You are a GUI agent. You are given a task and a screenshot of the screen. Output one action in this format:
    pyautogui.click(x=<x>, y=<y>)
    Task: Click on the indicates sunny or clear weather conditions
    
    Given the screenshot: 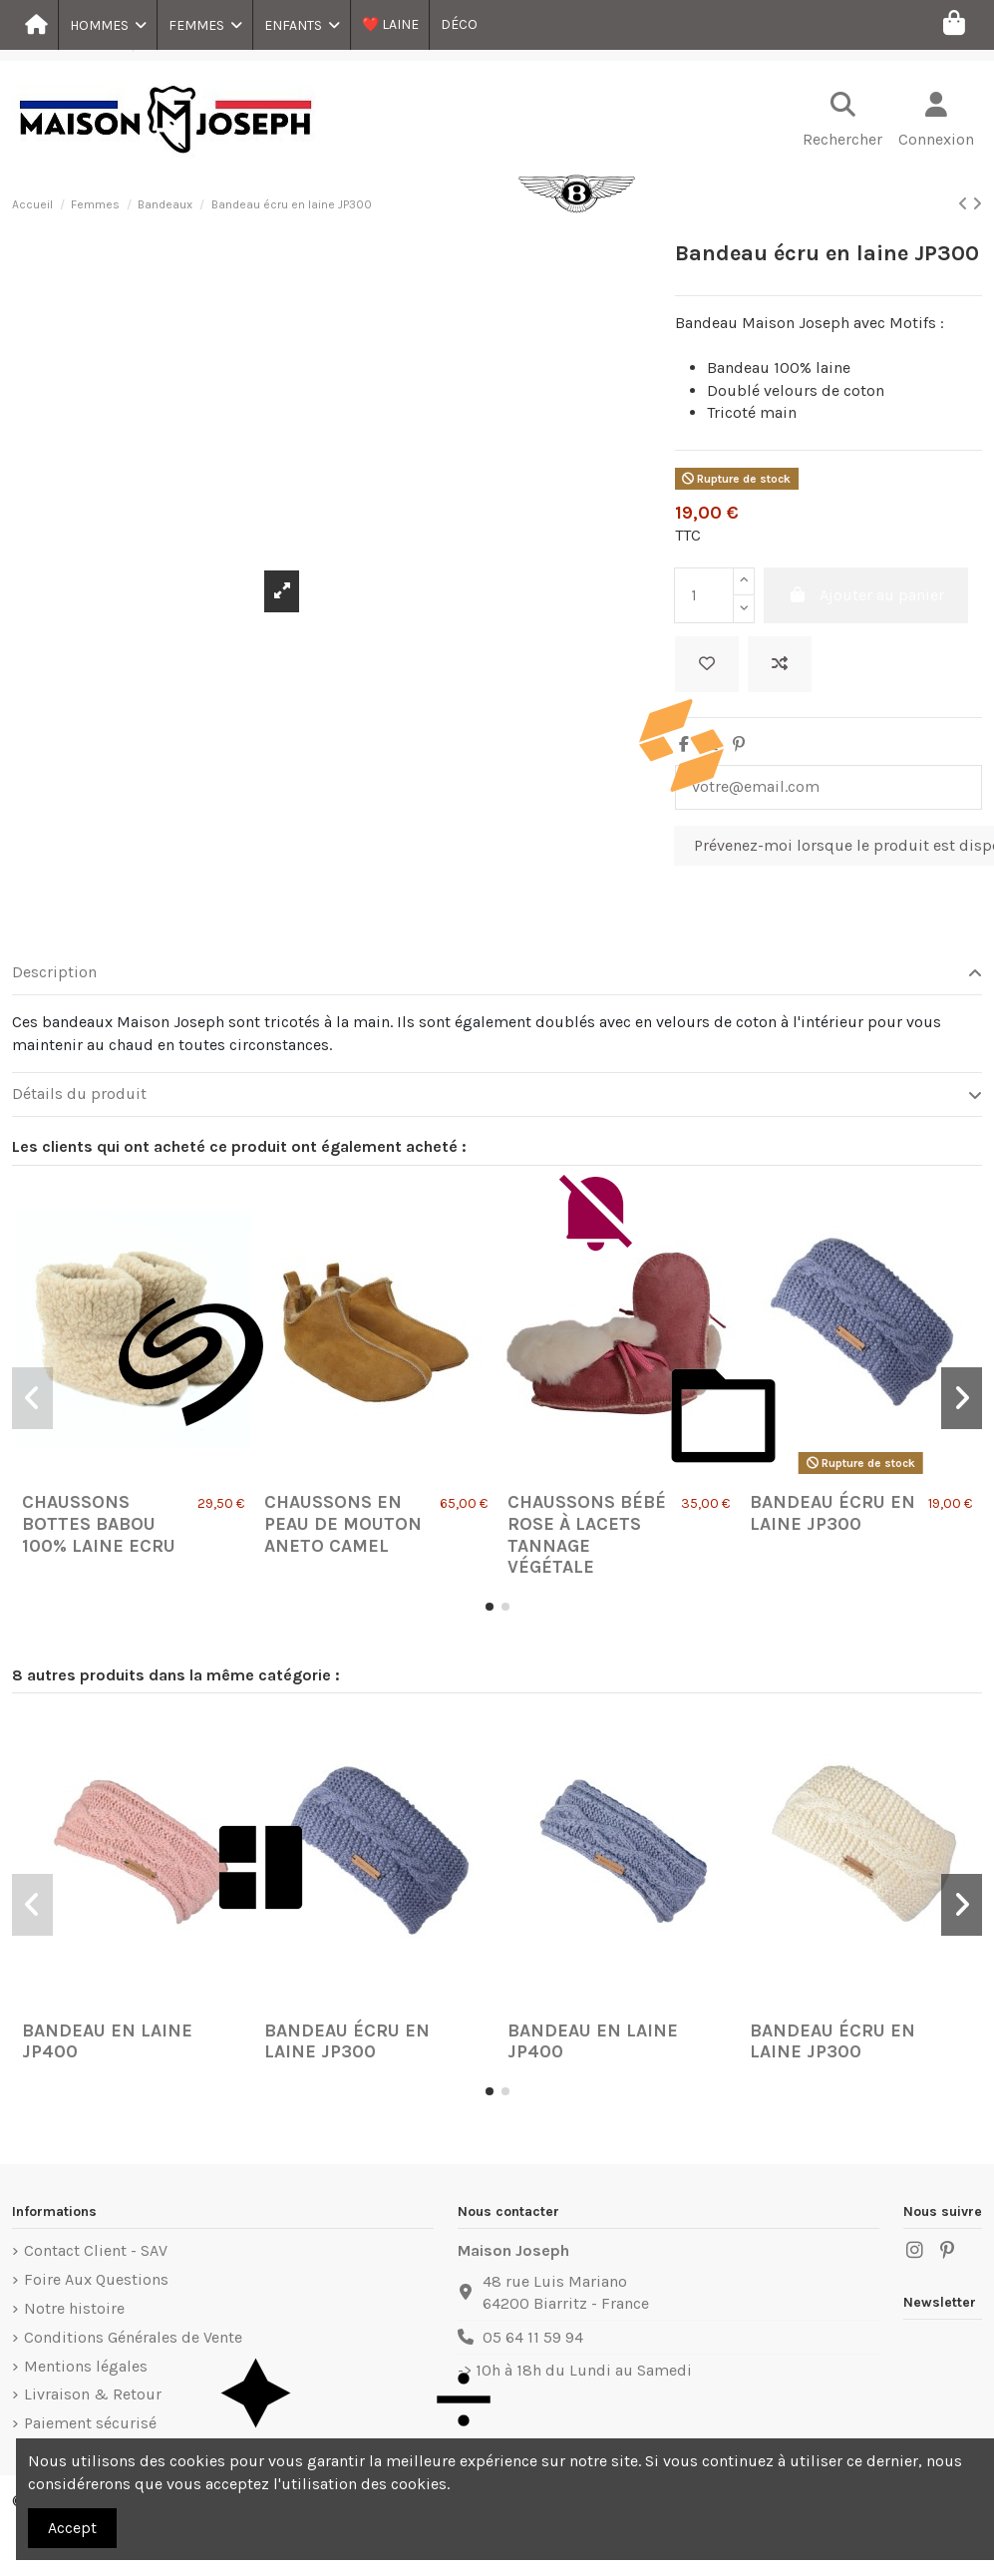 What is the action you would take?
    pyautogui.click(x=255, y=2392)
    